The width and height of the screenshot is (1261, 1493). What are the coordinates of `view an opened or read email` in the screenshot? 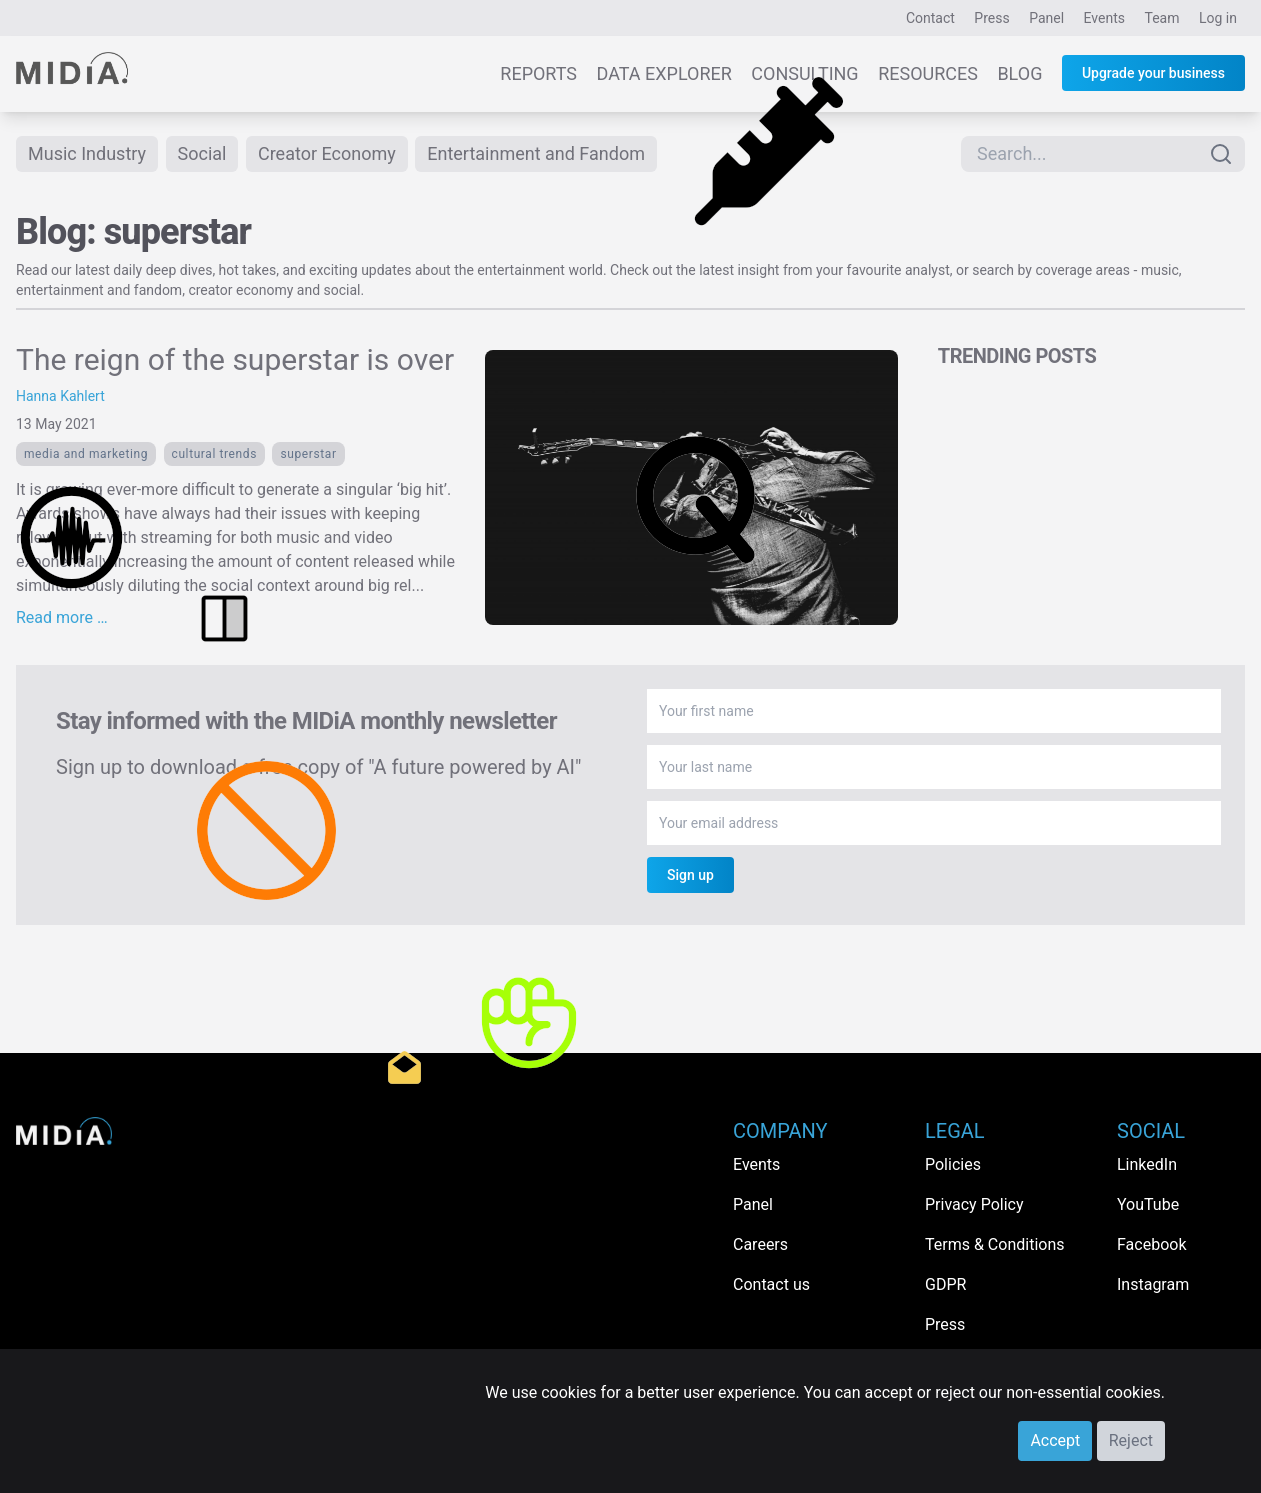 It's located at (404, 1069).